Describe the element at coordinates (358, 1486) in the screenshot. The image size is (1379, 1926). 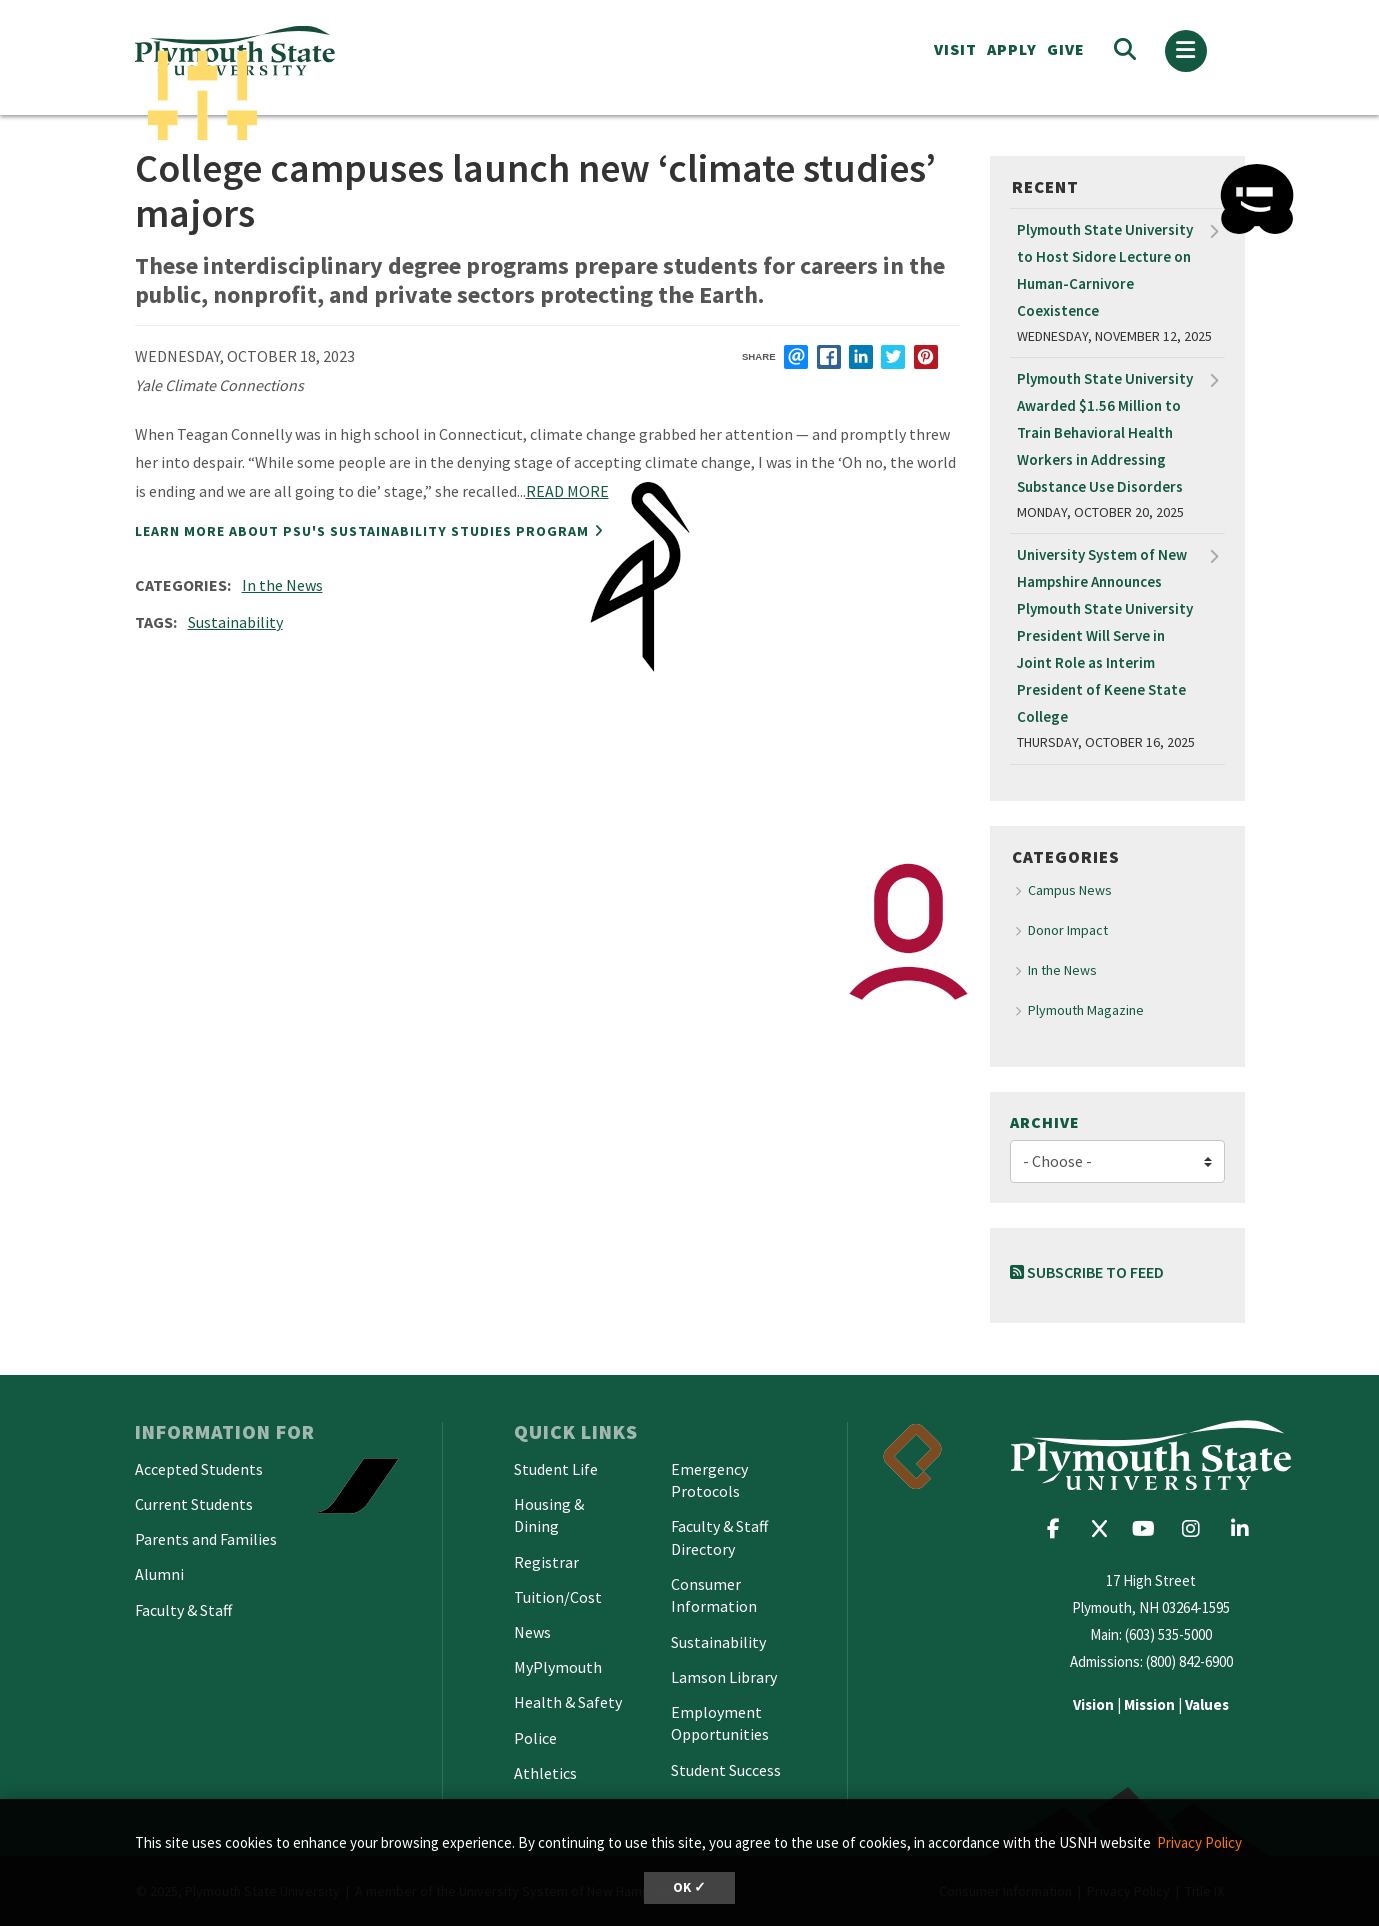
I see `visit the Air France website or app` at that location.